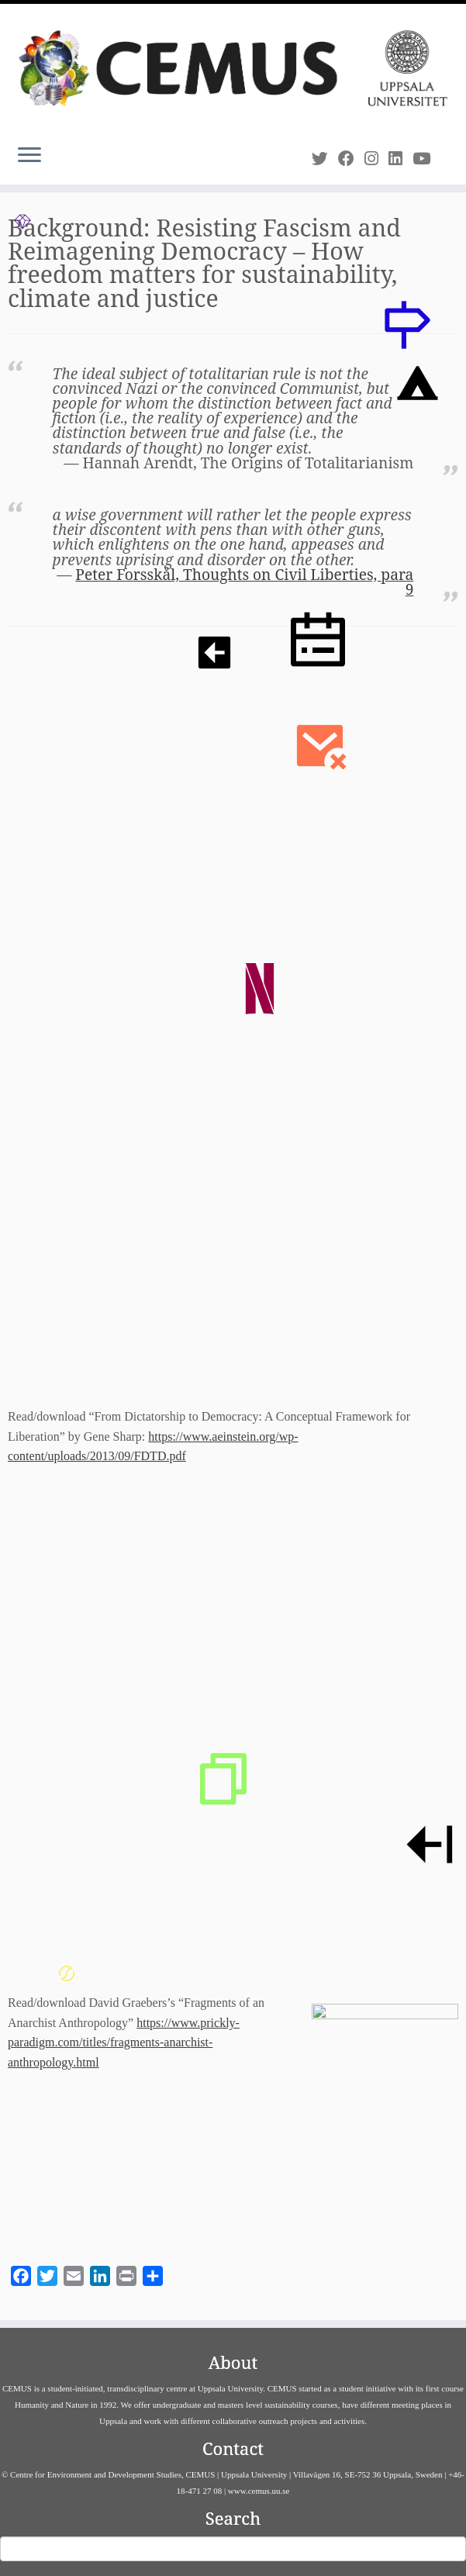  I want to click on view calendar tasks and to-dos, so click(318, 642).